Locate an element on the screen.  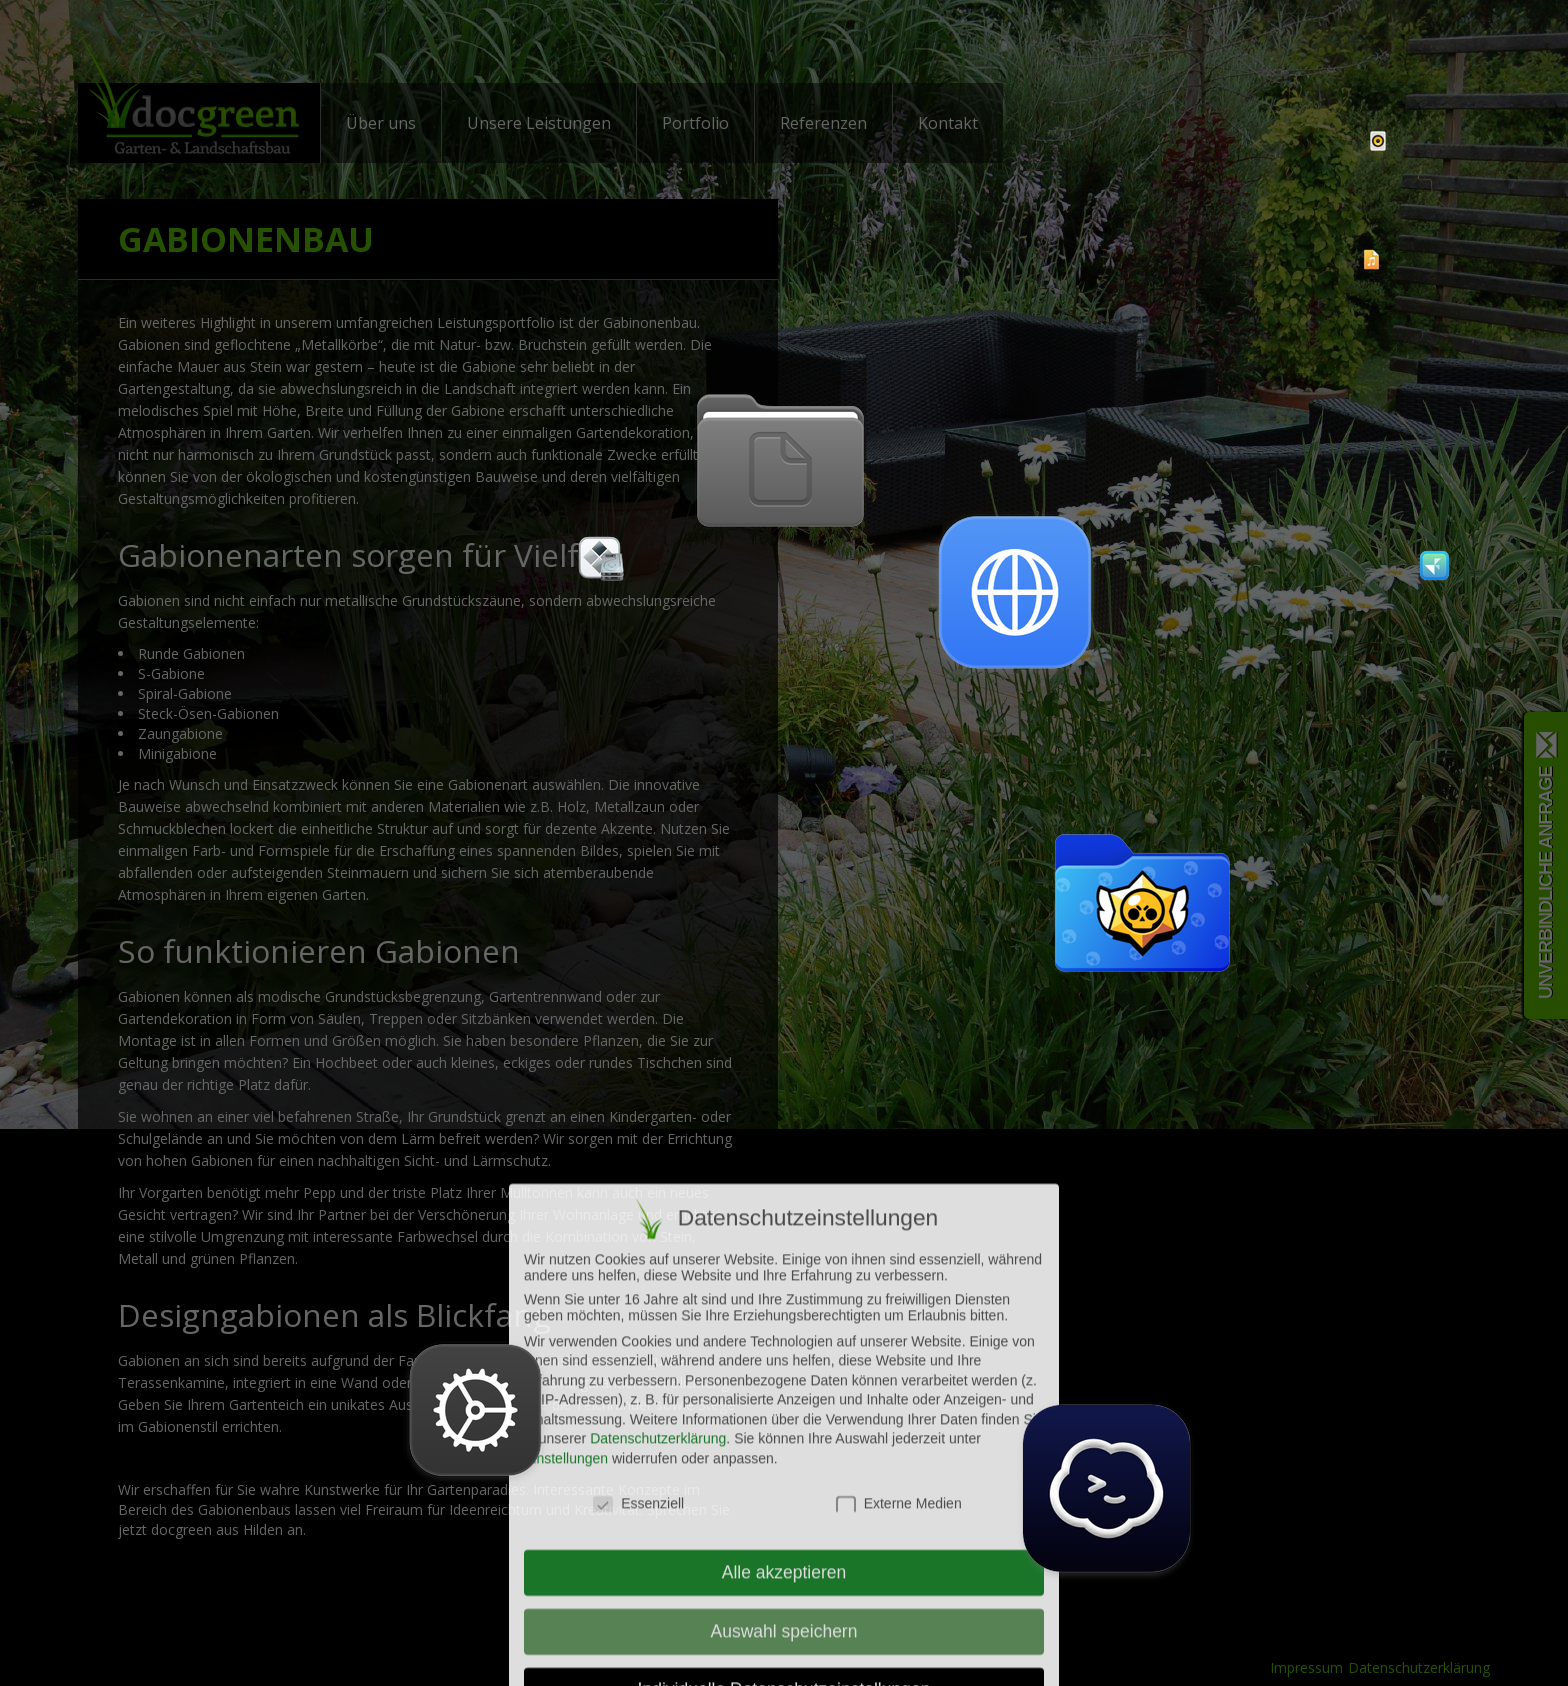
open BitTorrent app settings is located at coordinates (1015, 595).